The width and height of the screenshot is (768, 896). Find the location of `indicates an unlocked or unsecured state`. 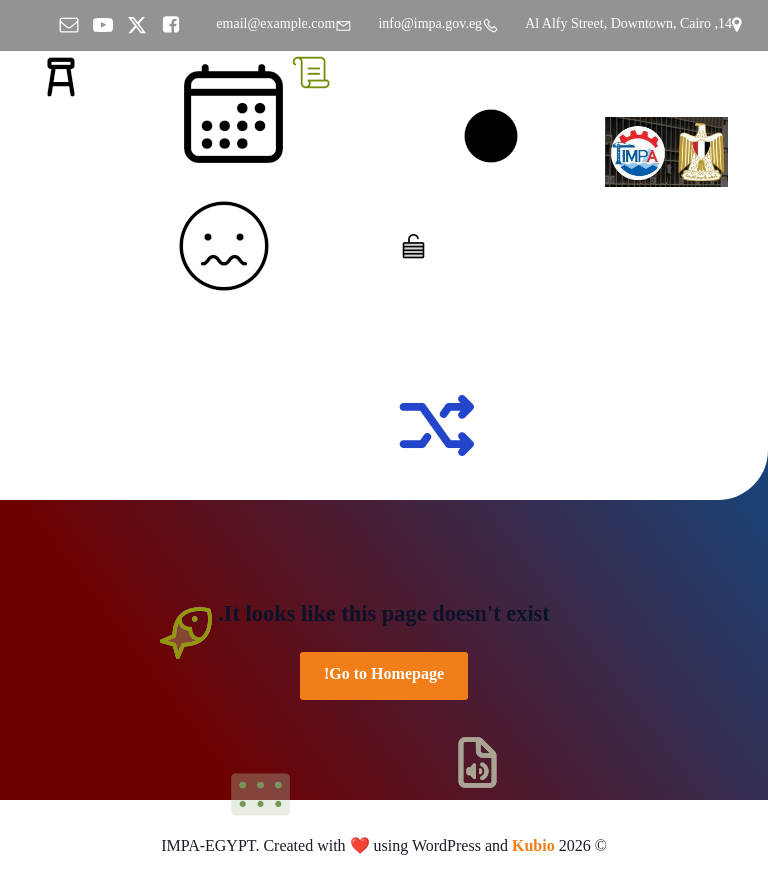

indicates an unlocked or unsecured state is located at coordinates (413, 247).